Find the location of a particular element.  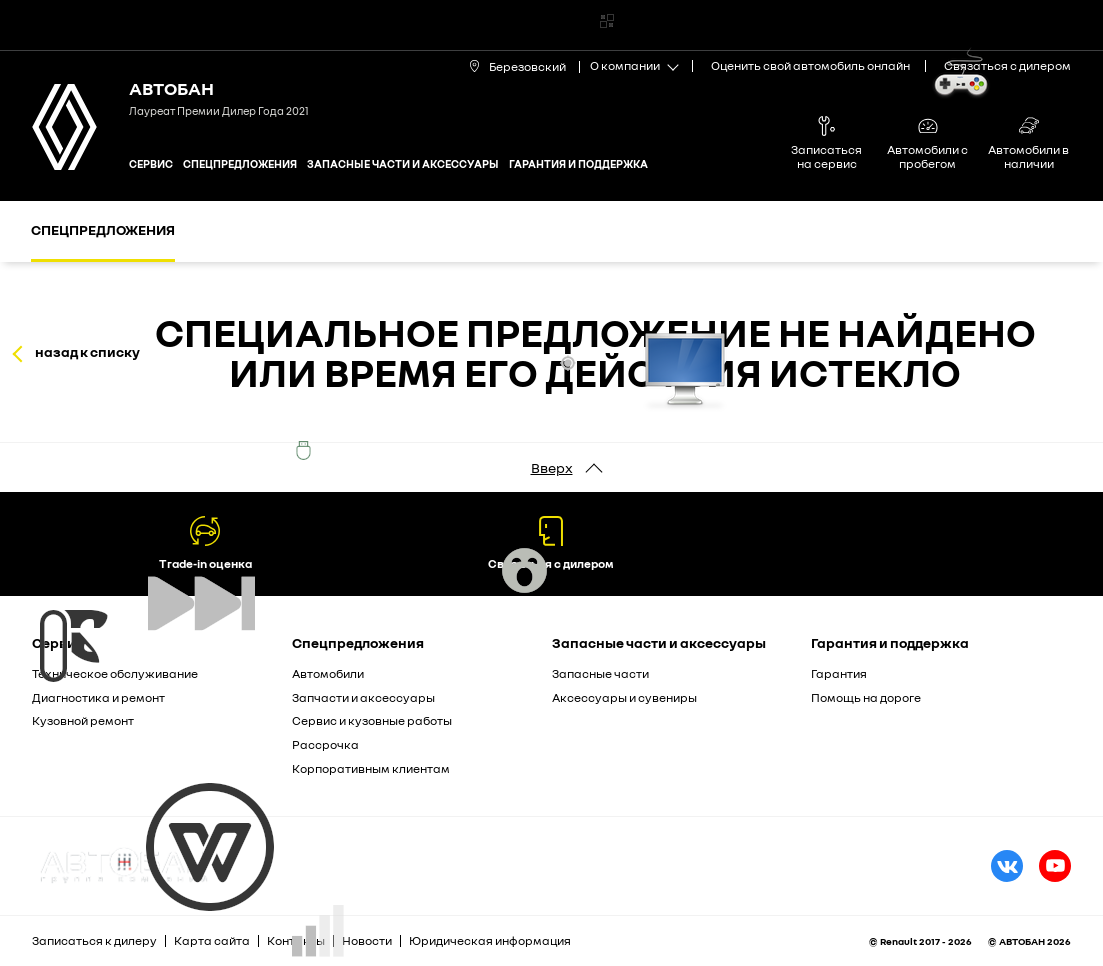

find my current location on the map is located at coordinates (568, 363).